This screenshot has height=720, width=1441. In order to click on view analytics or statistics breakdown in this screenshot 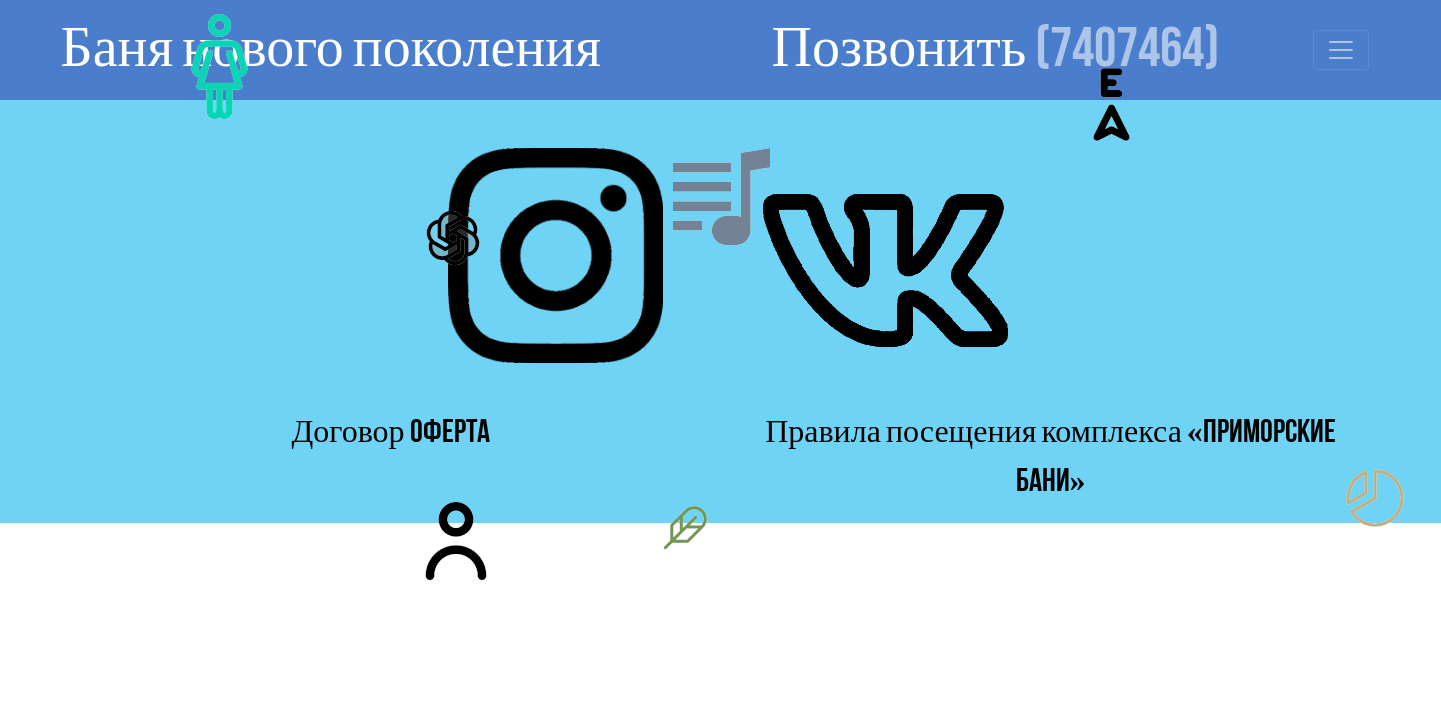, I will do `click(1375, 498)`.